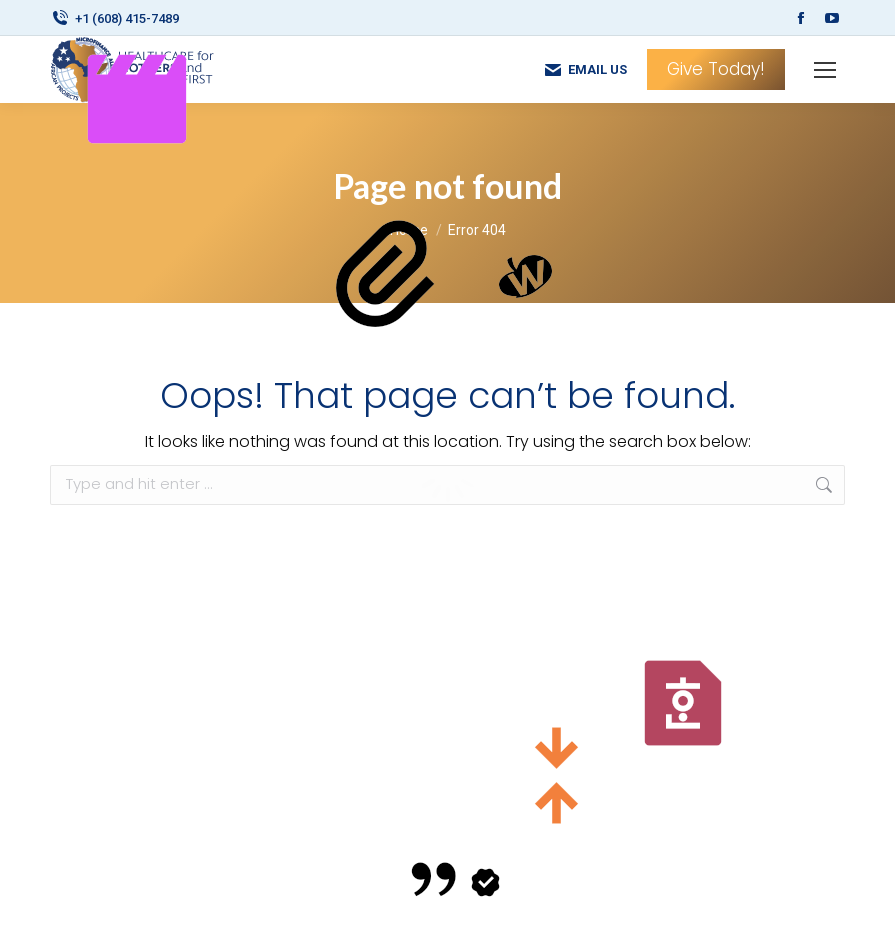  Describe the element at coordinates (556, 775) in the screenshot. I see `collapse content vertically` at that location.